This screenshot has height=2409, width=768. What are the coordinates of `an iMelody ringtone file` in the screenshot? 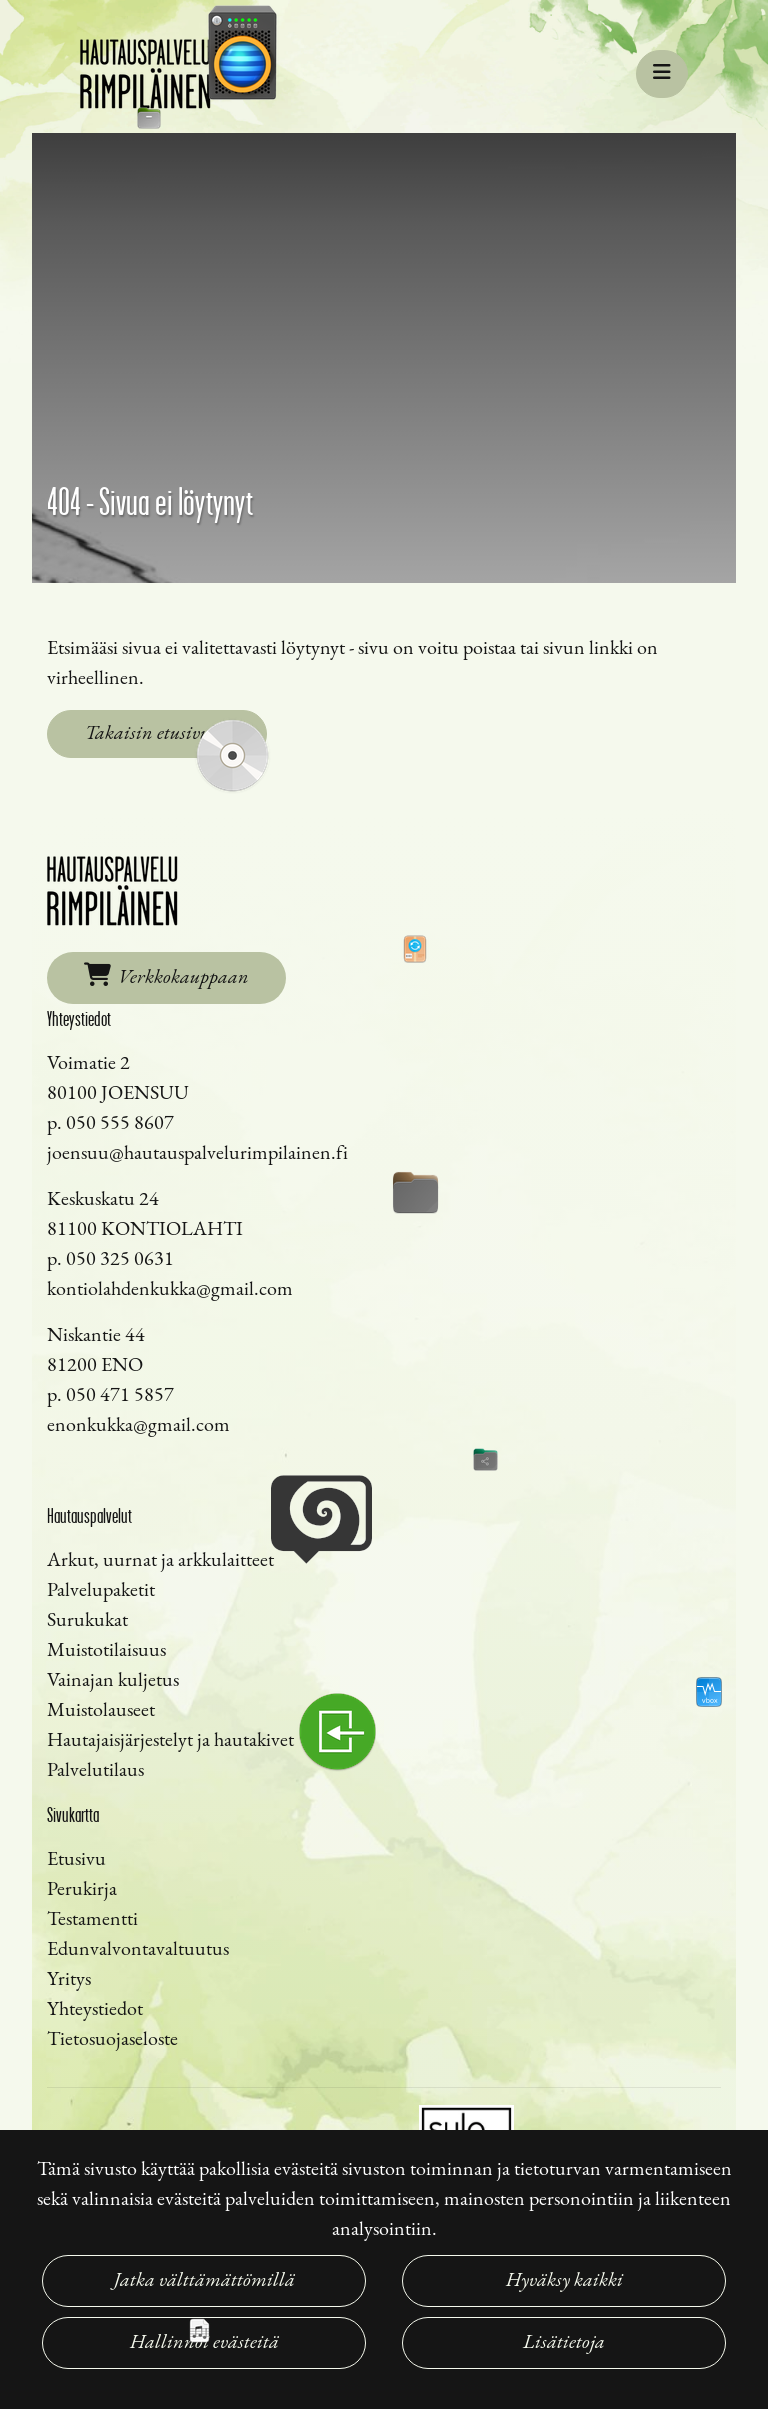 It's located at (199, 2330).